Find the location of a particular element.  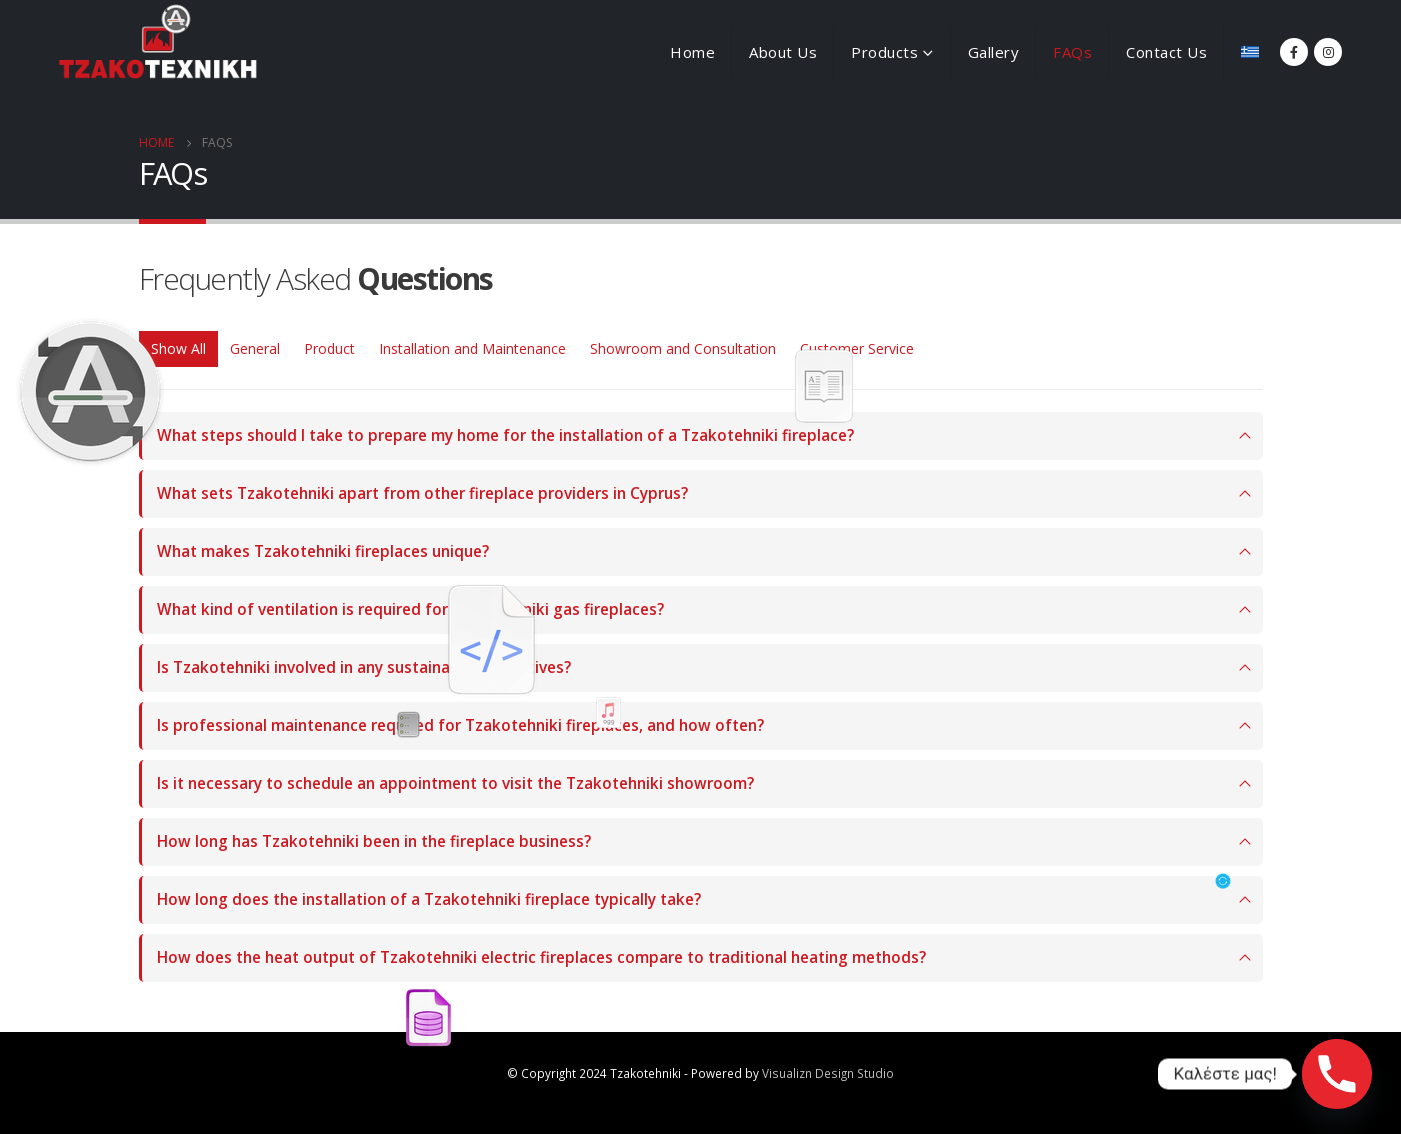

a mobipocket ebook file is located at coordinates (824, 386).